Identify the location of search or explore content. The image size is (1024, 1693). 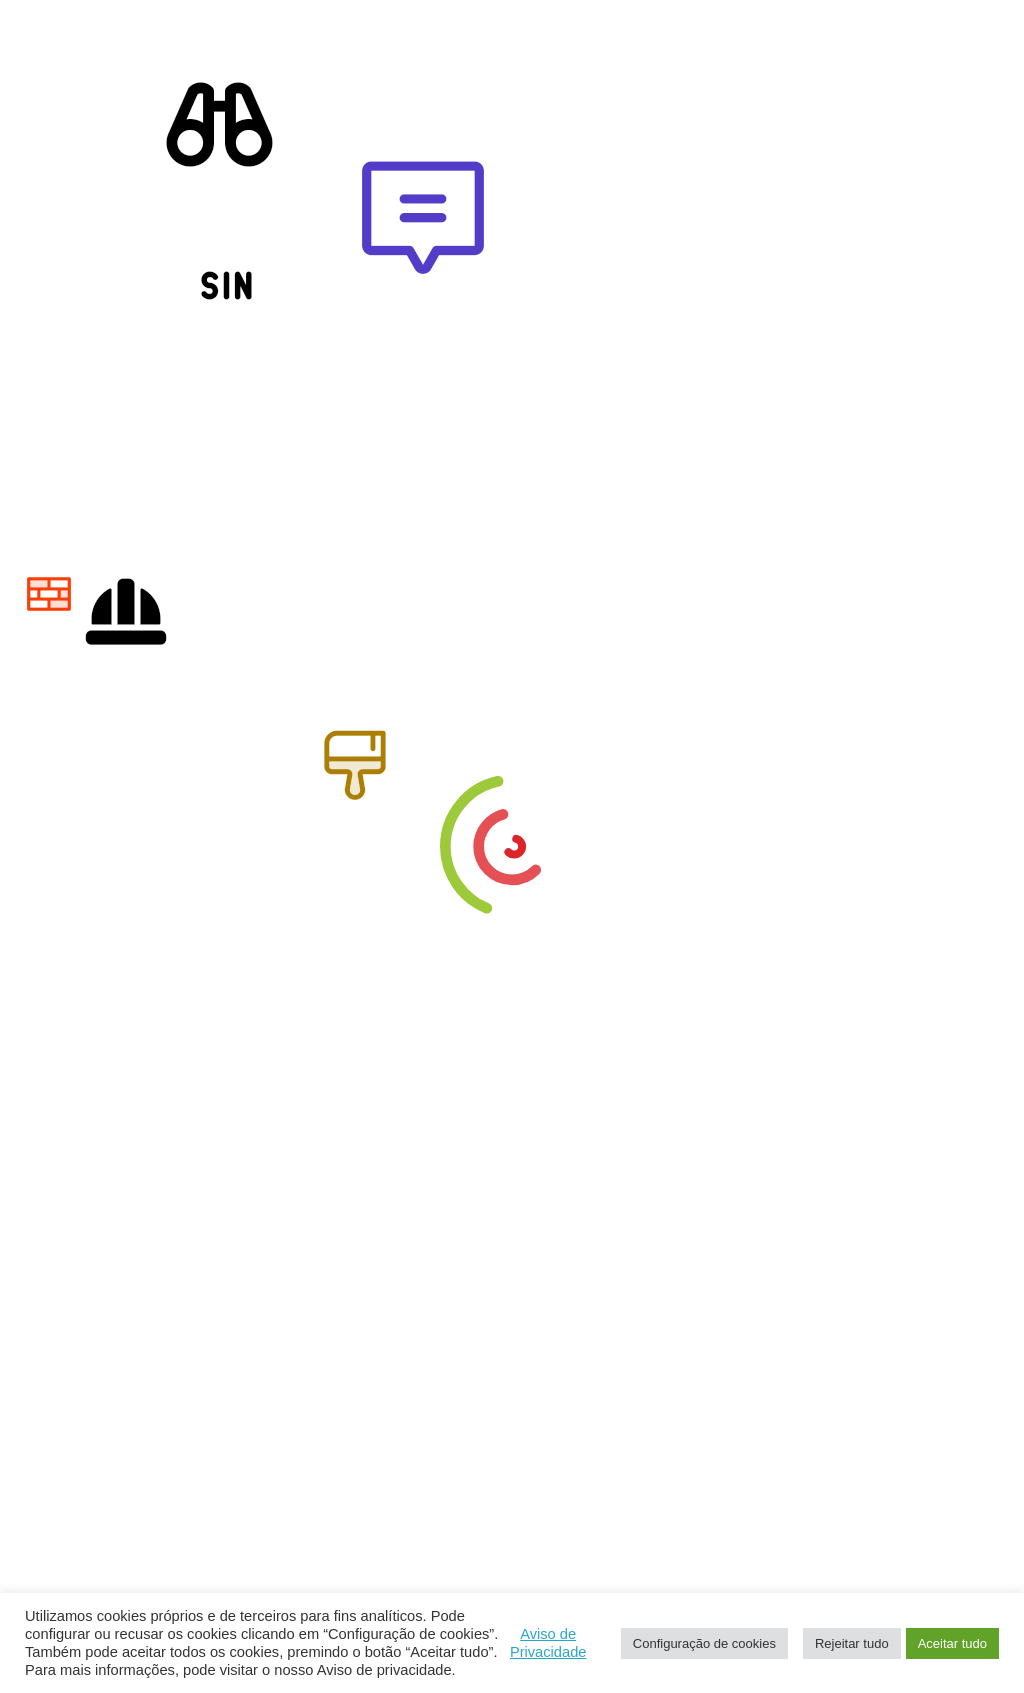
(219, 124).